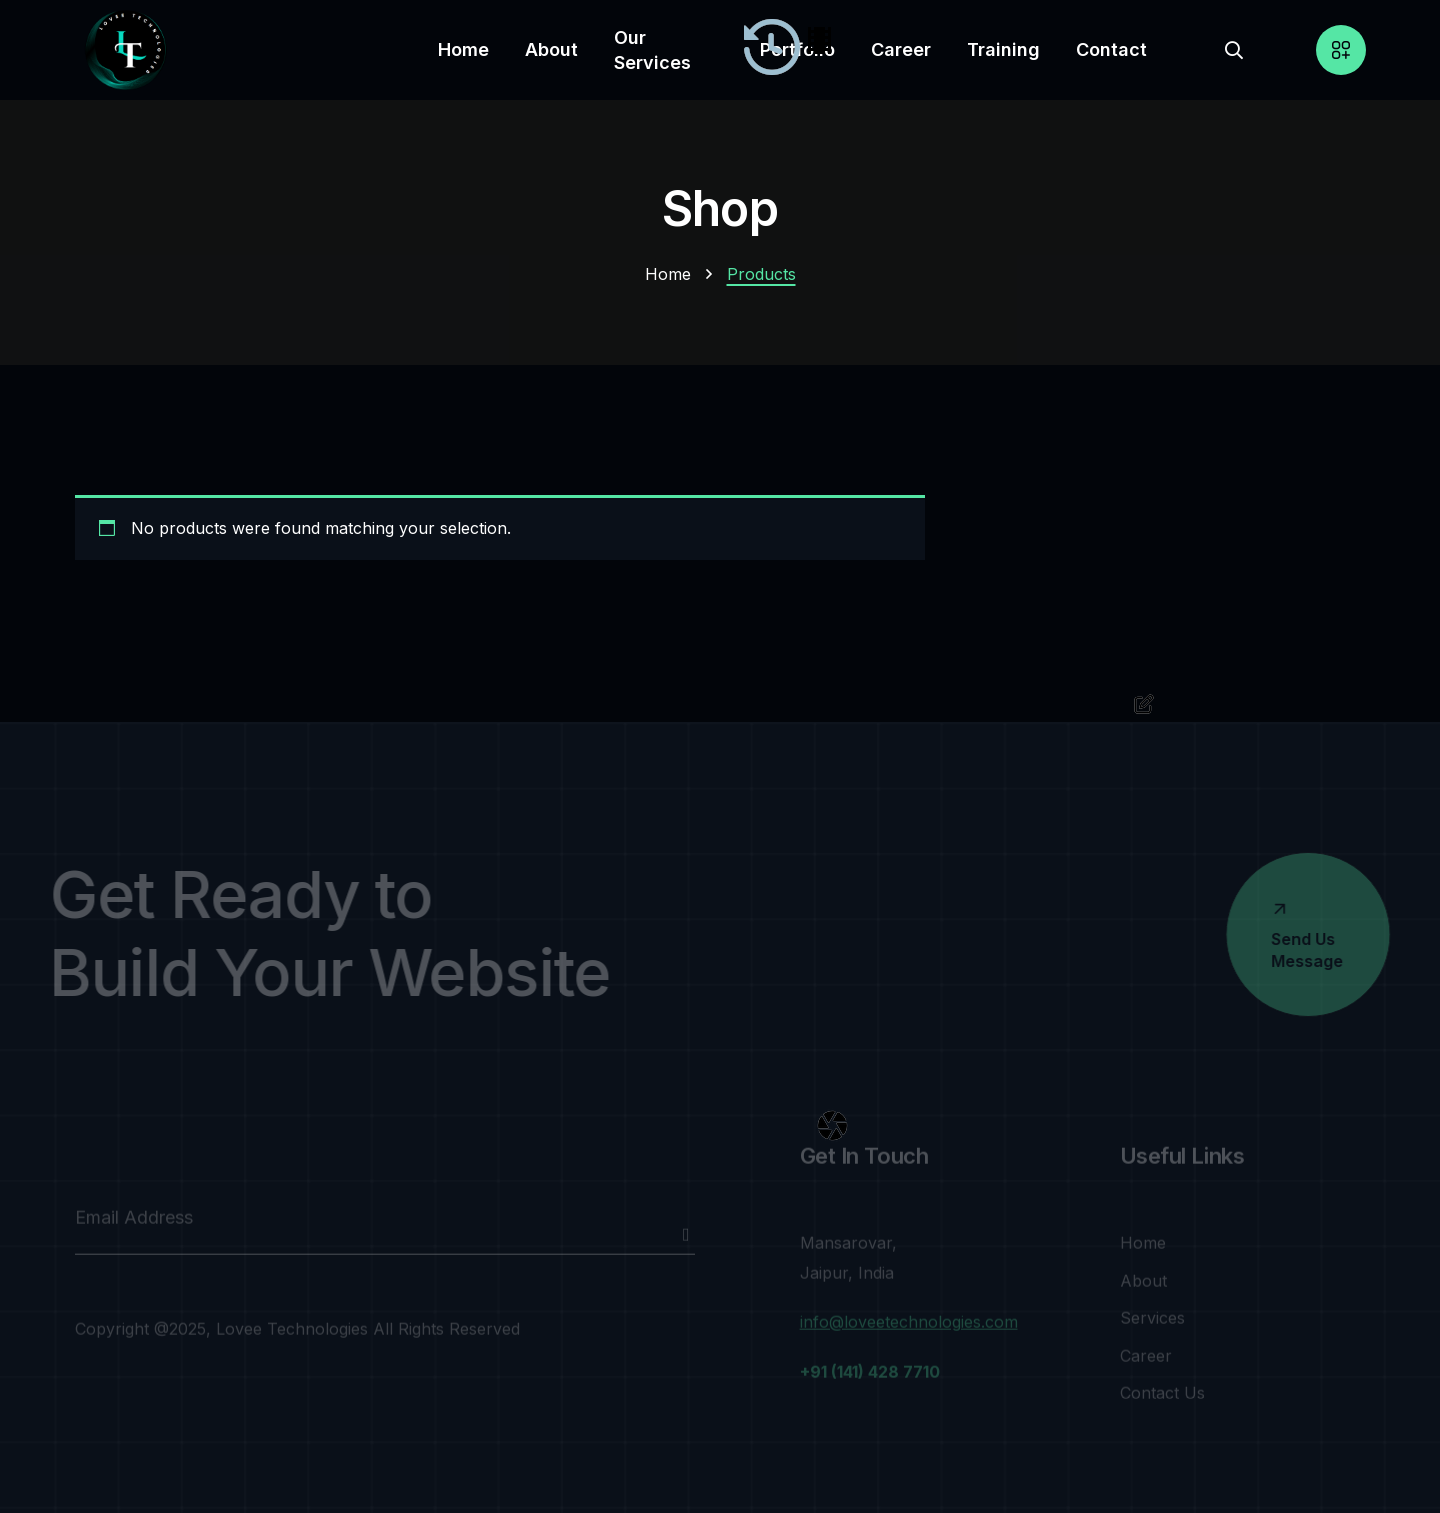 The height and width of the screenshot is (1513, 1440). I want to click on open camera to take a photo, so click(832, 1125).